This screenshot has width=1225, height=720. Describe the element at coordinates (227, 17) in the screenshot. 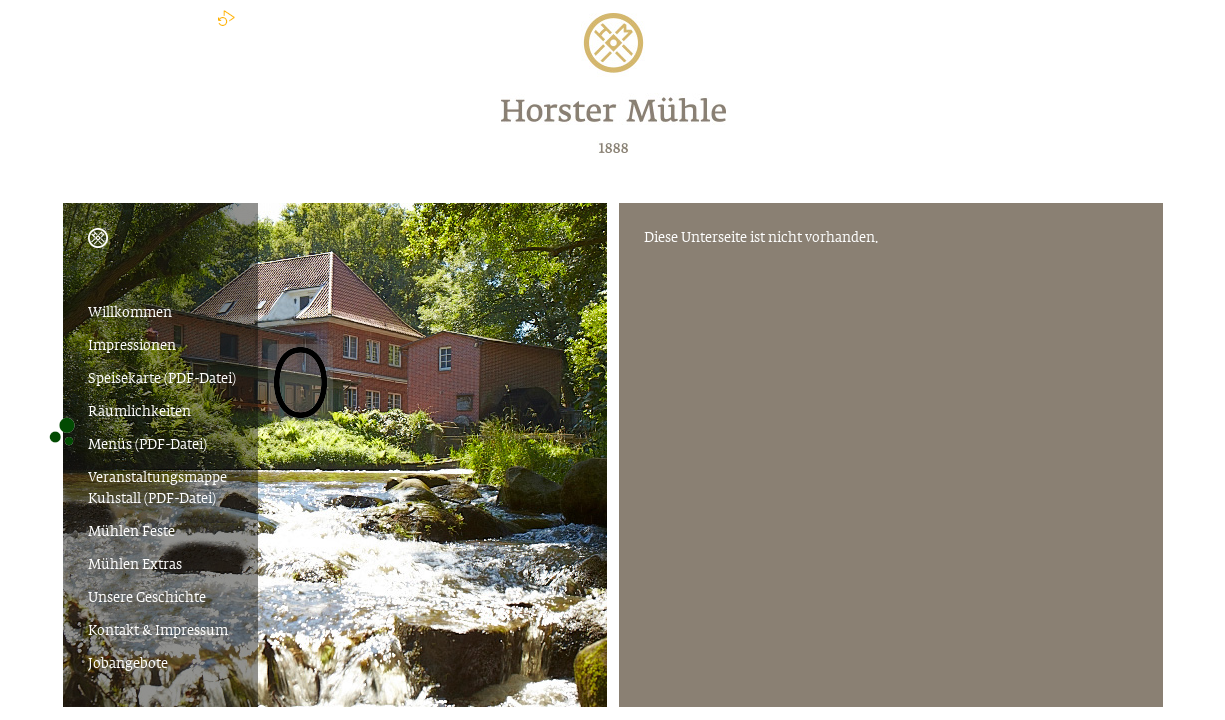

I see `rerun the current debug session` at that location.